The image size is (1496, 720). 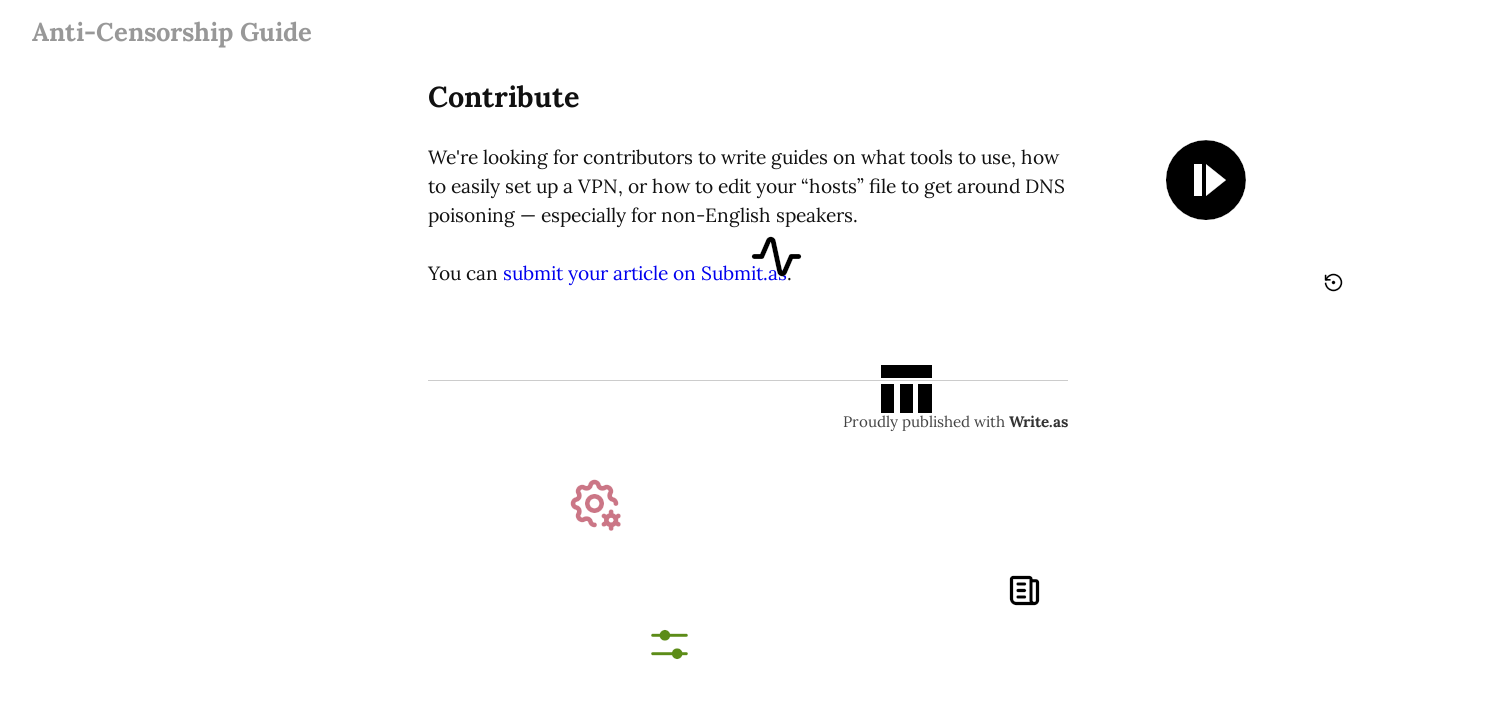 What do you see at coordinates (594, 503) in the screenshot?
I see `access settings or preferences` at bounding box center [594, 503].